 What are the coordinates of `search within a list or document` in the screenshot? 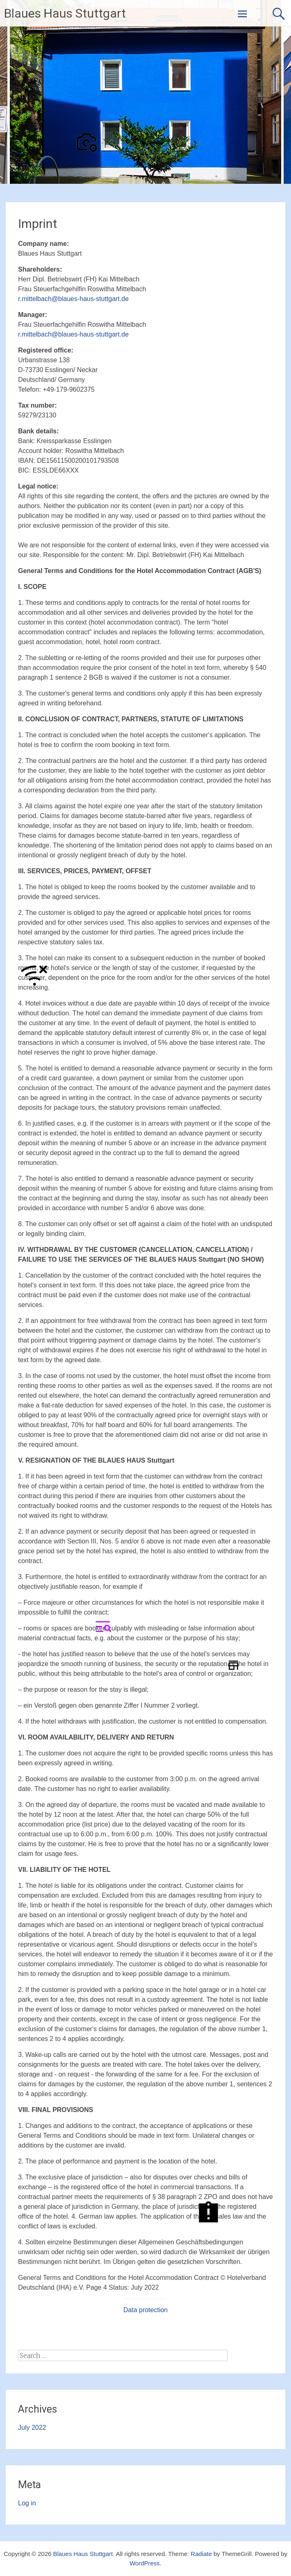 It's located at (103, 1626).